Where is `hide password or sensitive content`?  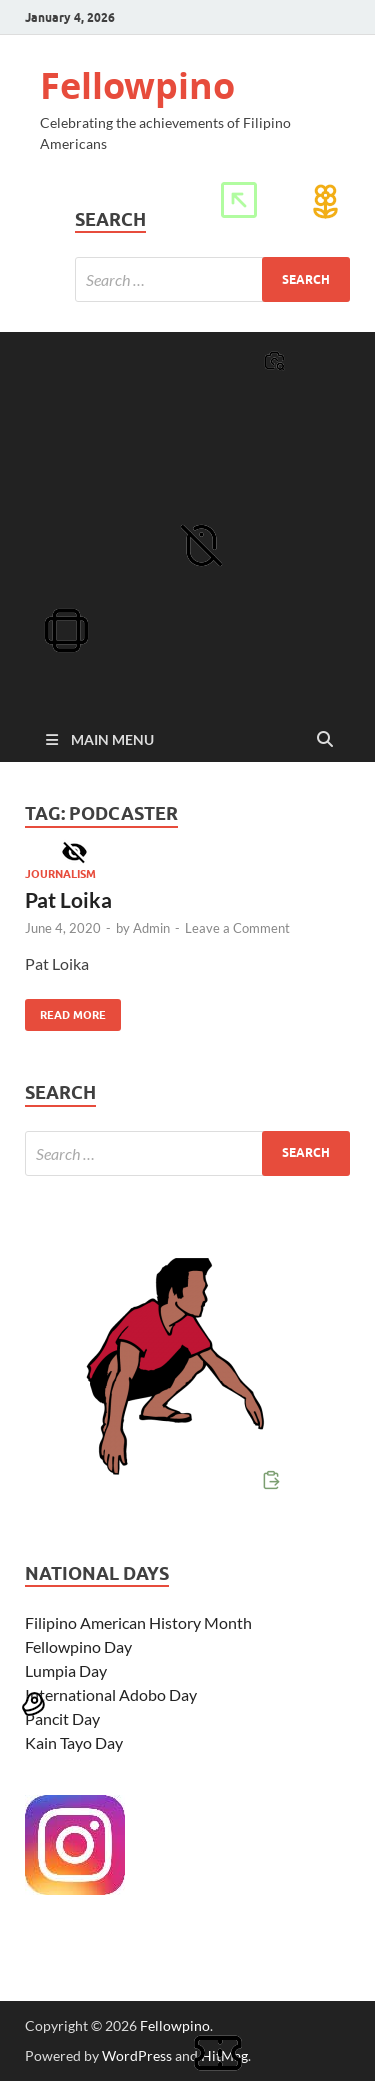 hide password or sensitive content is located at coordinates (74, 852).